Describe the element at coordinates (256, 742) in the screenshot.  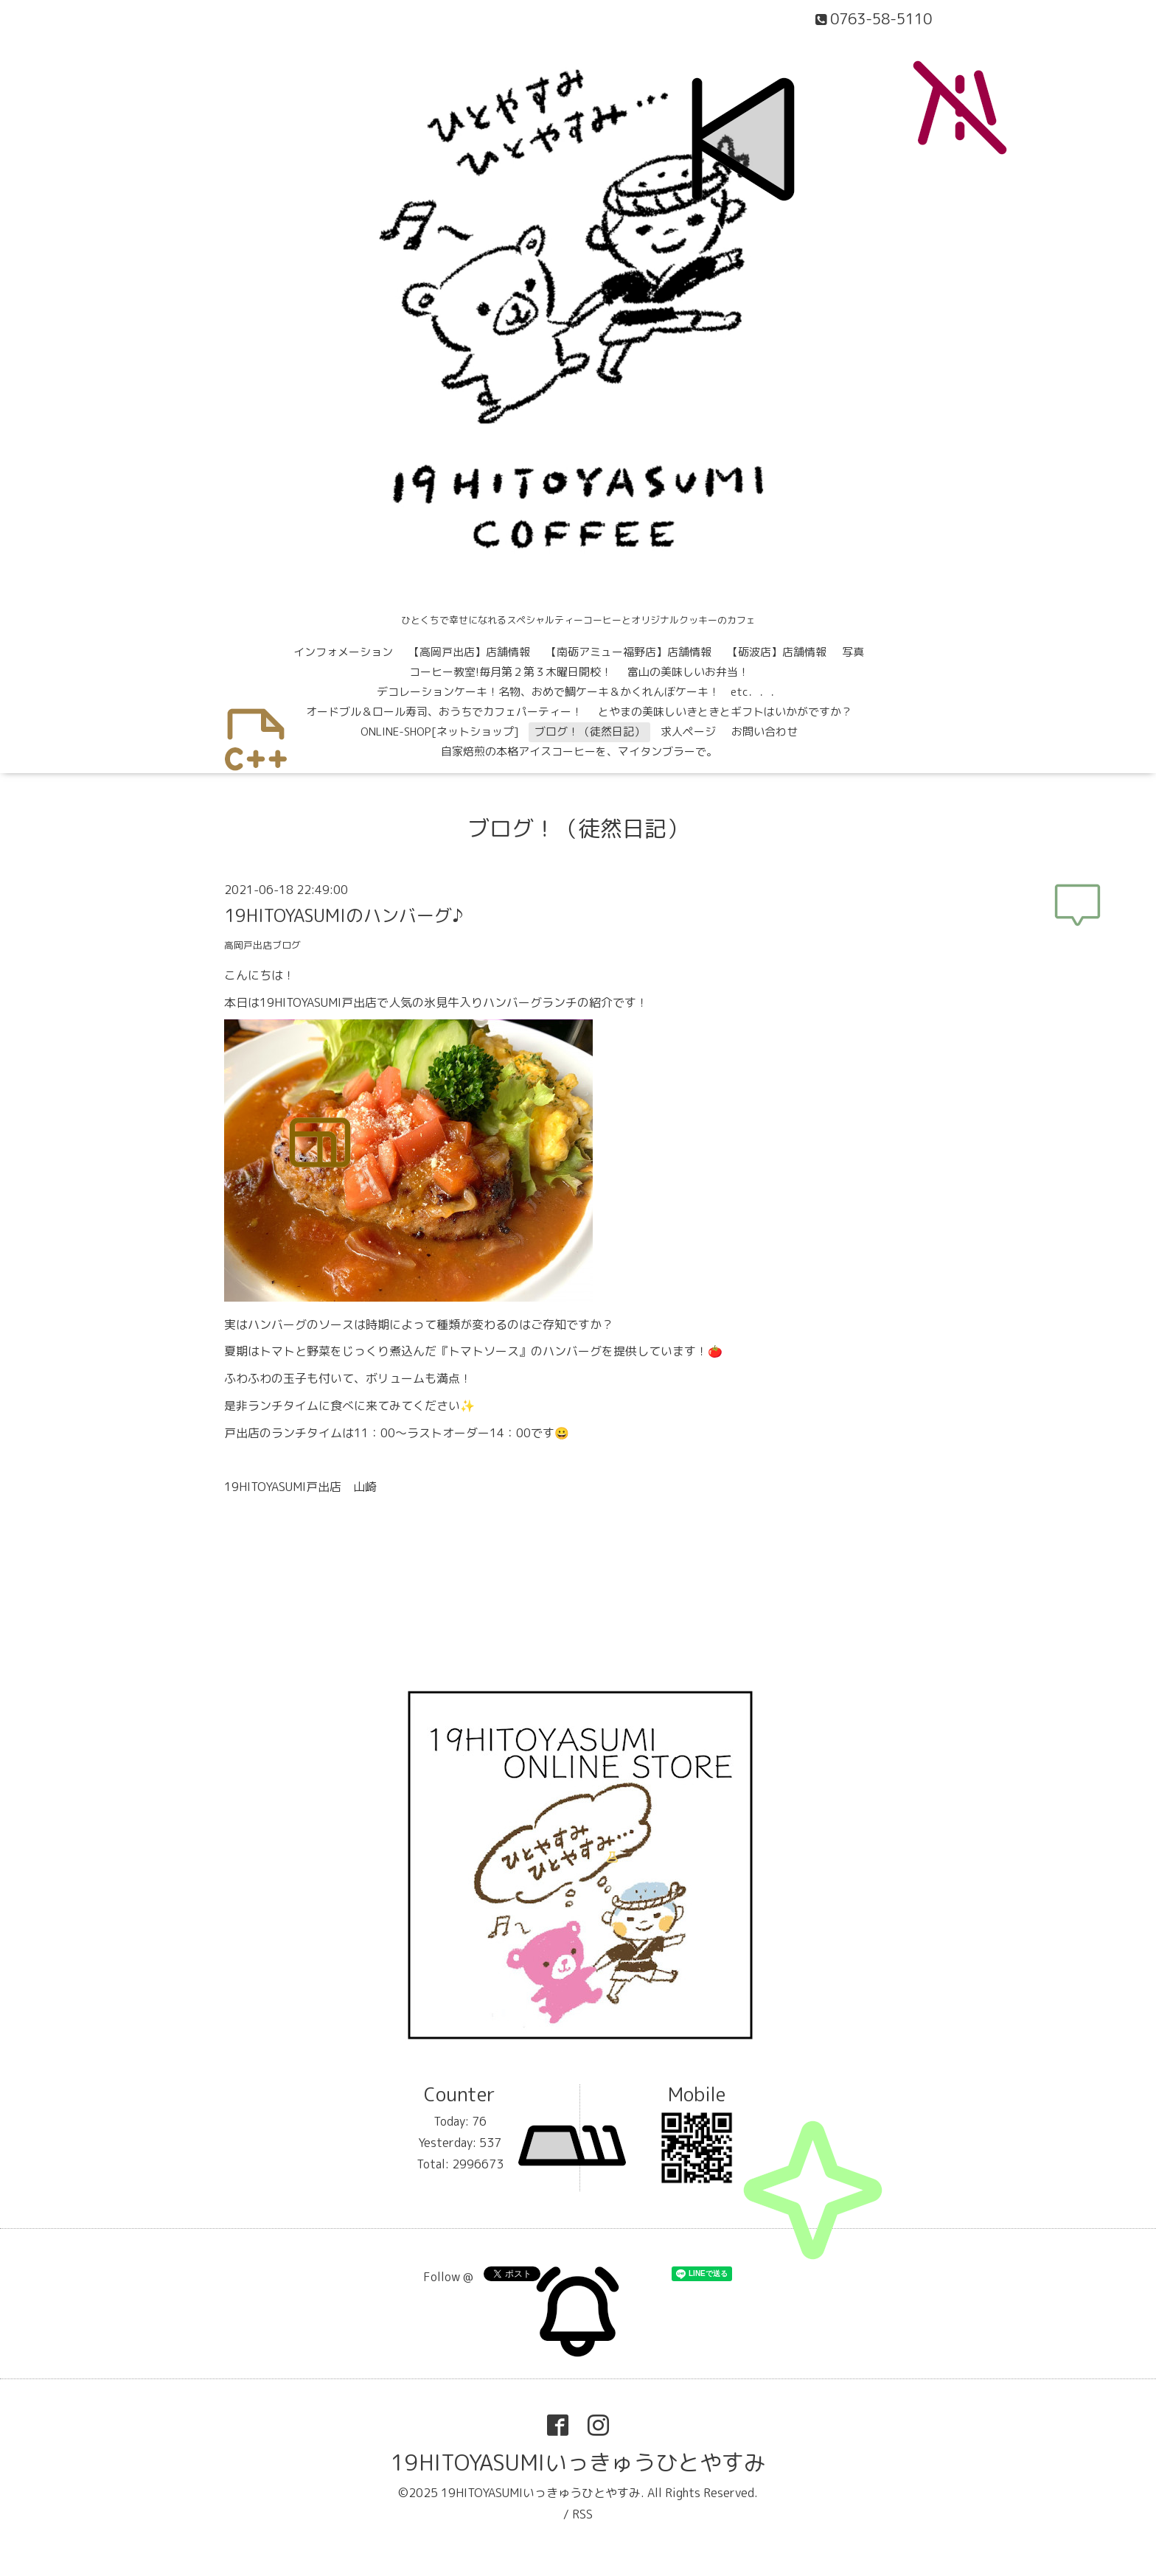
I see `a C++ source code file` at that location.